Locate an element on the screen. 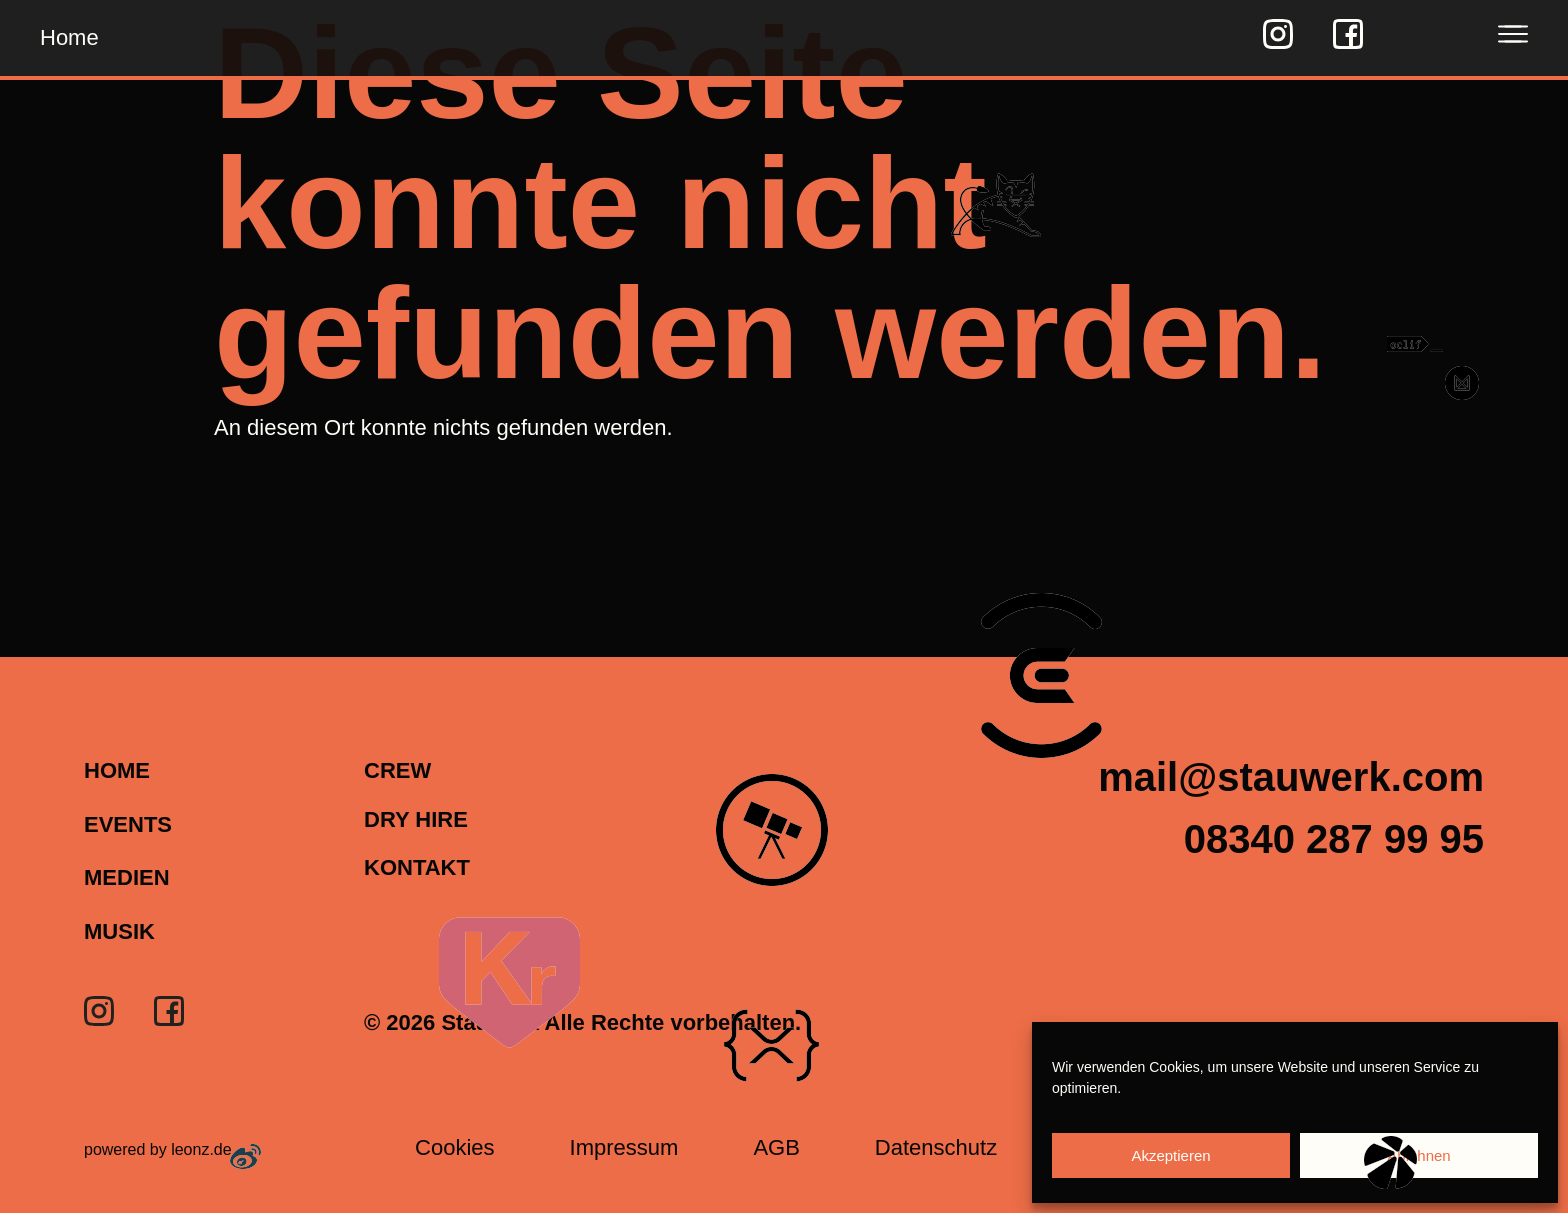 The height and width of the screenshot is (1213, 1568). oclif command-line framework logo is located at coordinates (1415, 344).